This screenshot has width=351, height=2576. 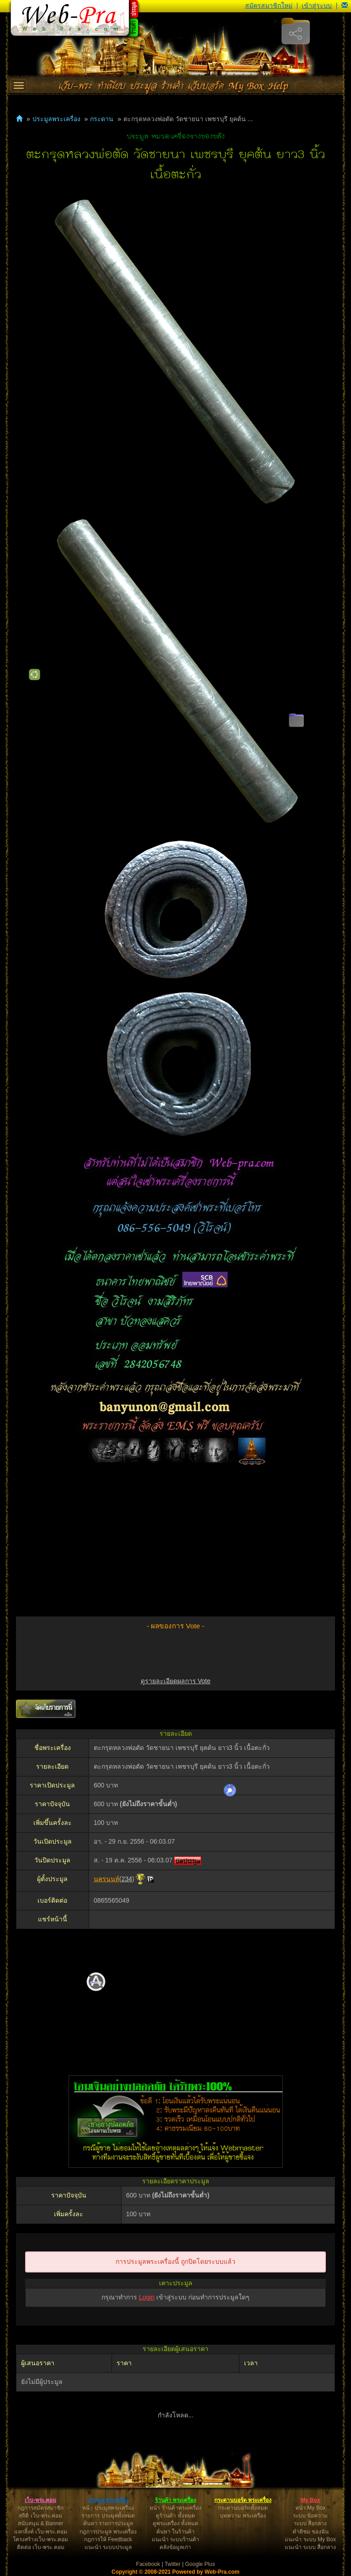 I want to click on open a folder or directory, so click(x=296, y=720).